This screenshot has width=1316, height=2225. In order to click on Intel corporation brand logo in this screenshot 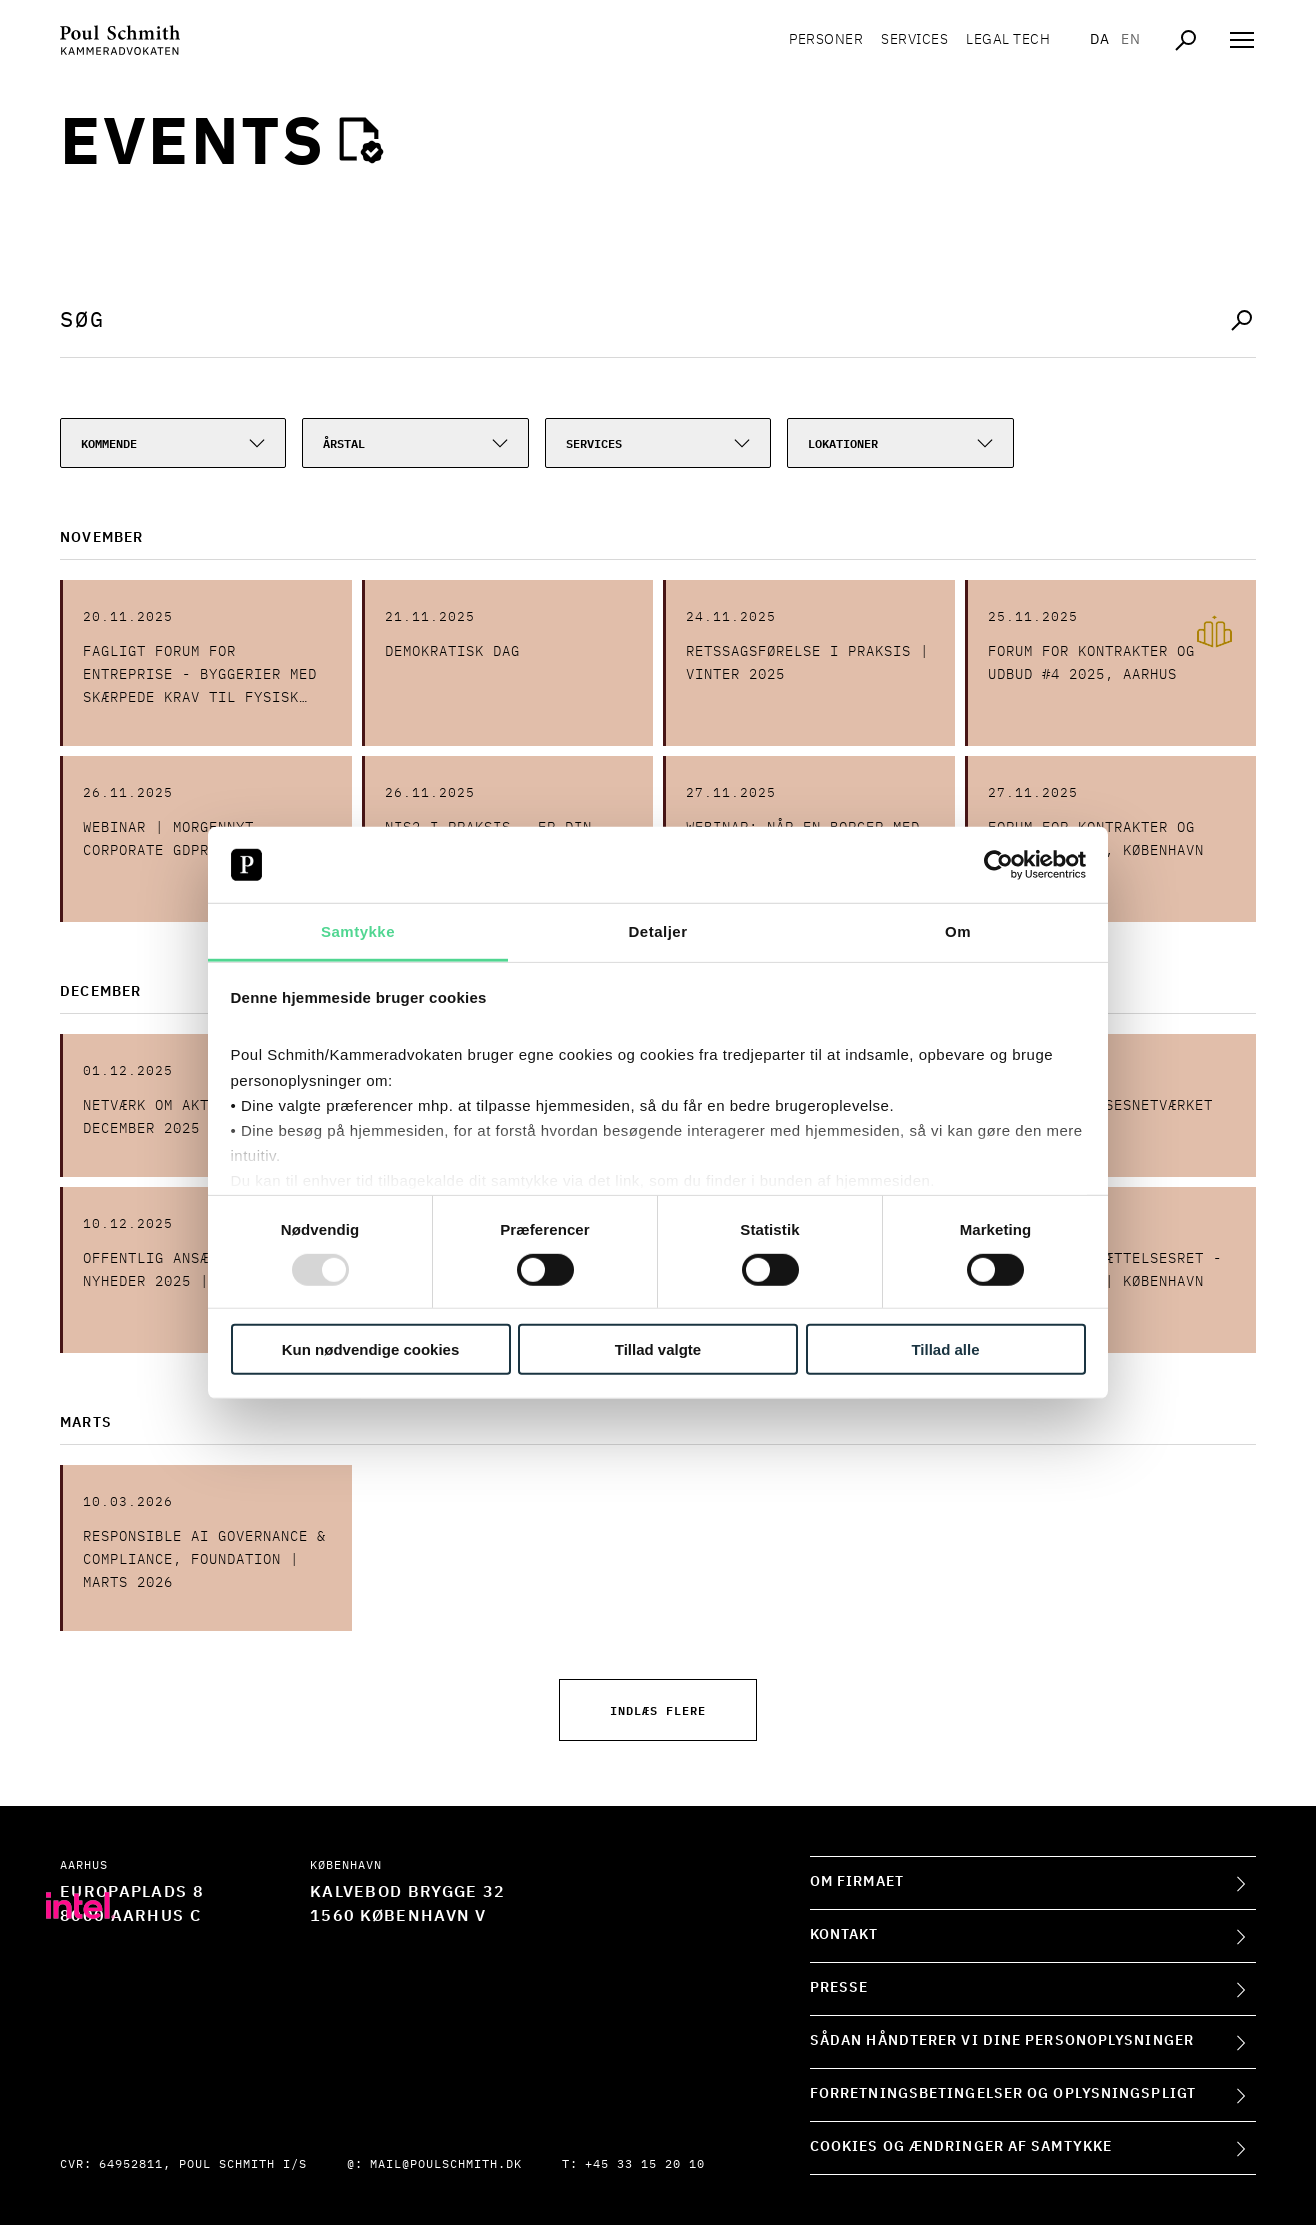, I will do `click(80, 1905)`.